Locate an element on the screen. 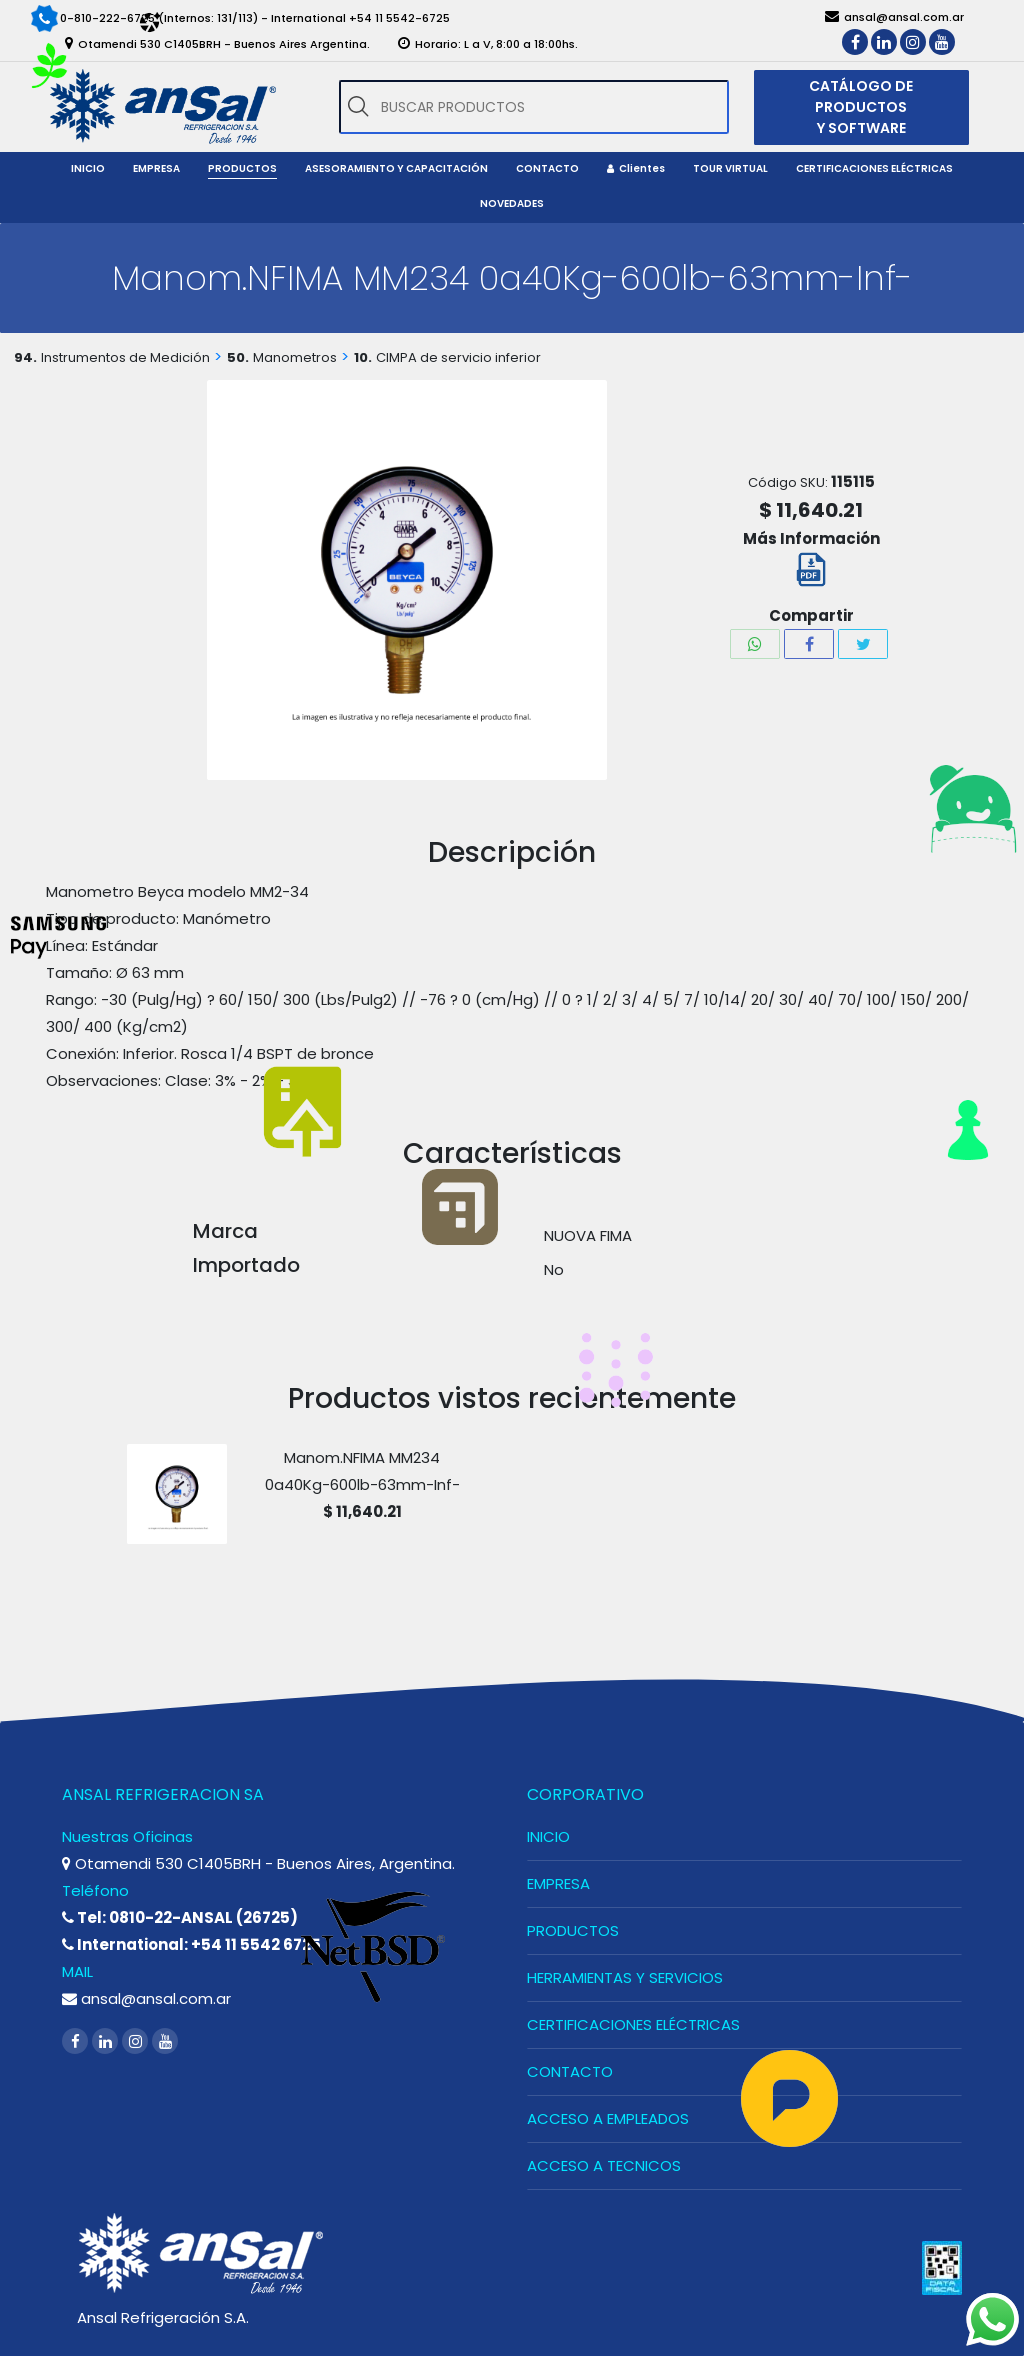 This screenshot has width=1024, height=2356. pay with samsung pay is located at coordinates (58, 937).